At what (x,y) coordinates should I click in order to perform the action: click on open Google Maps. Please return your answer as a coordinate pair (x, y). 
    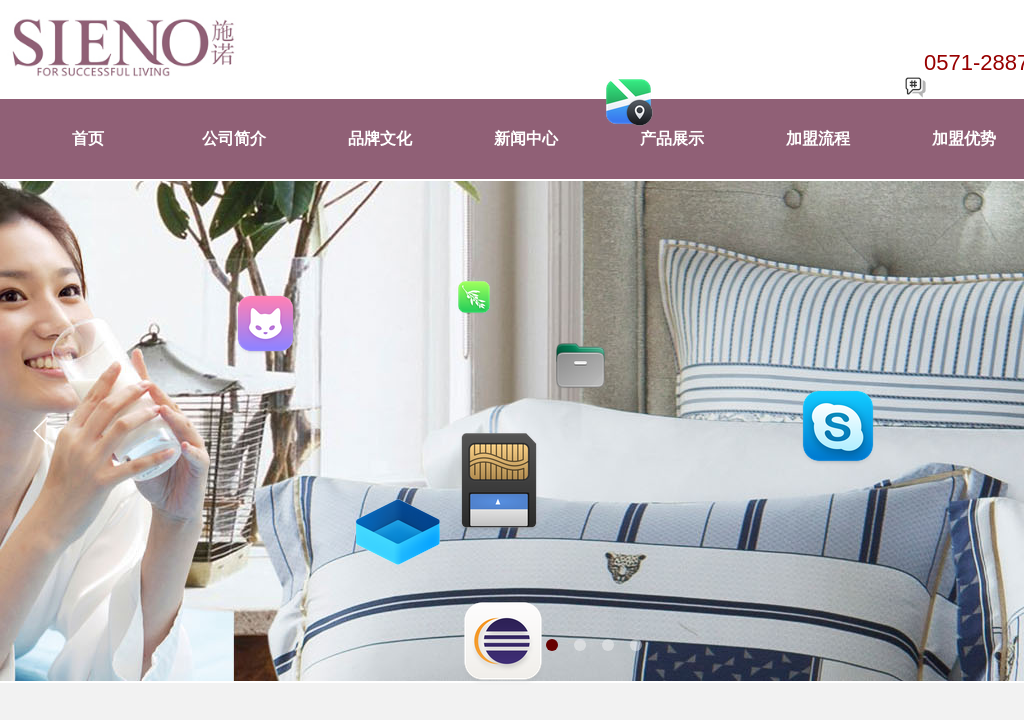
    Looking at the image, I should click on (628, 101).